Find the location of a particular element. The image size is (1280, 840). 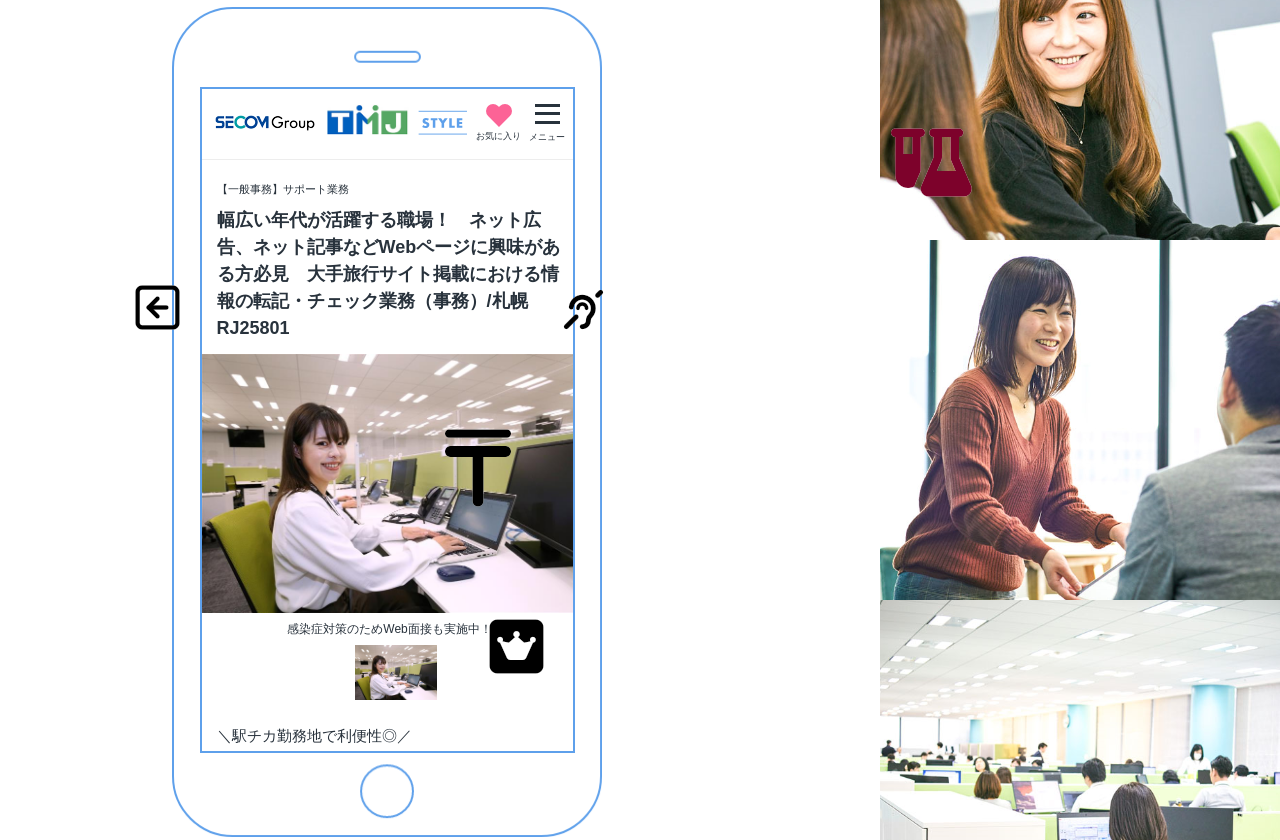

indicates kazakhstani tenge currency is located at coordinates (478, 468).